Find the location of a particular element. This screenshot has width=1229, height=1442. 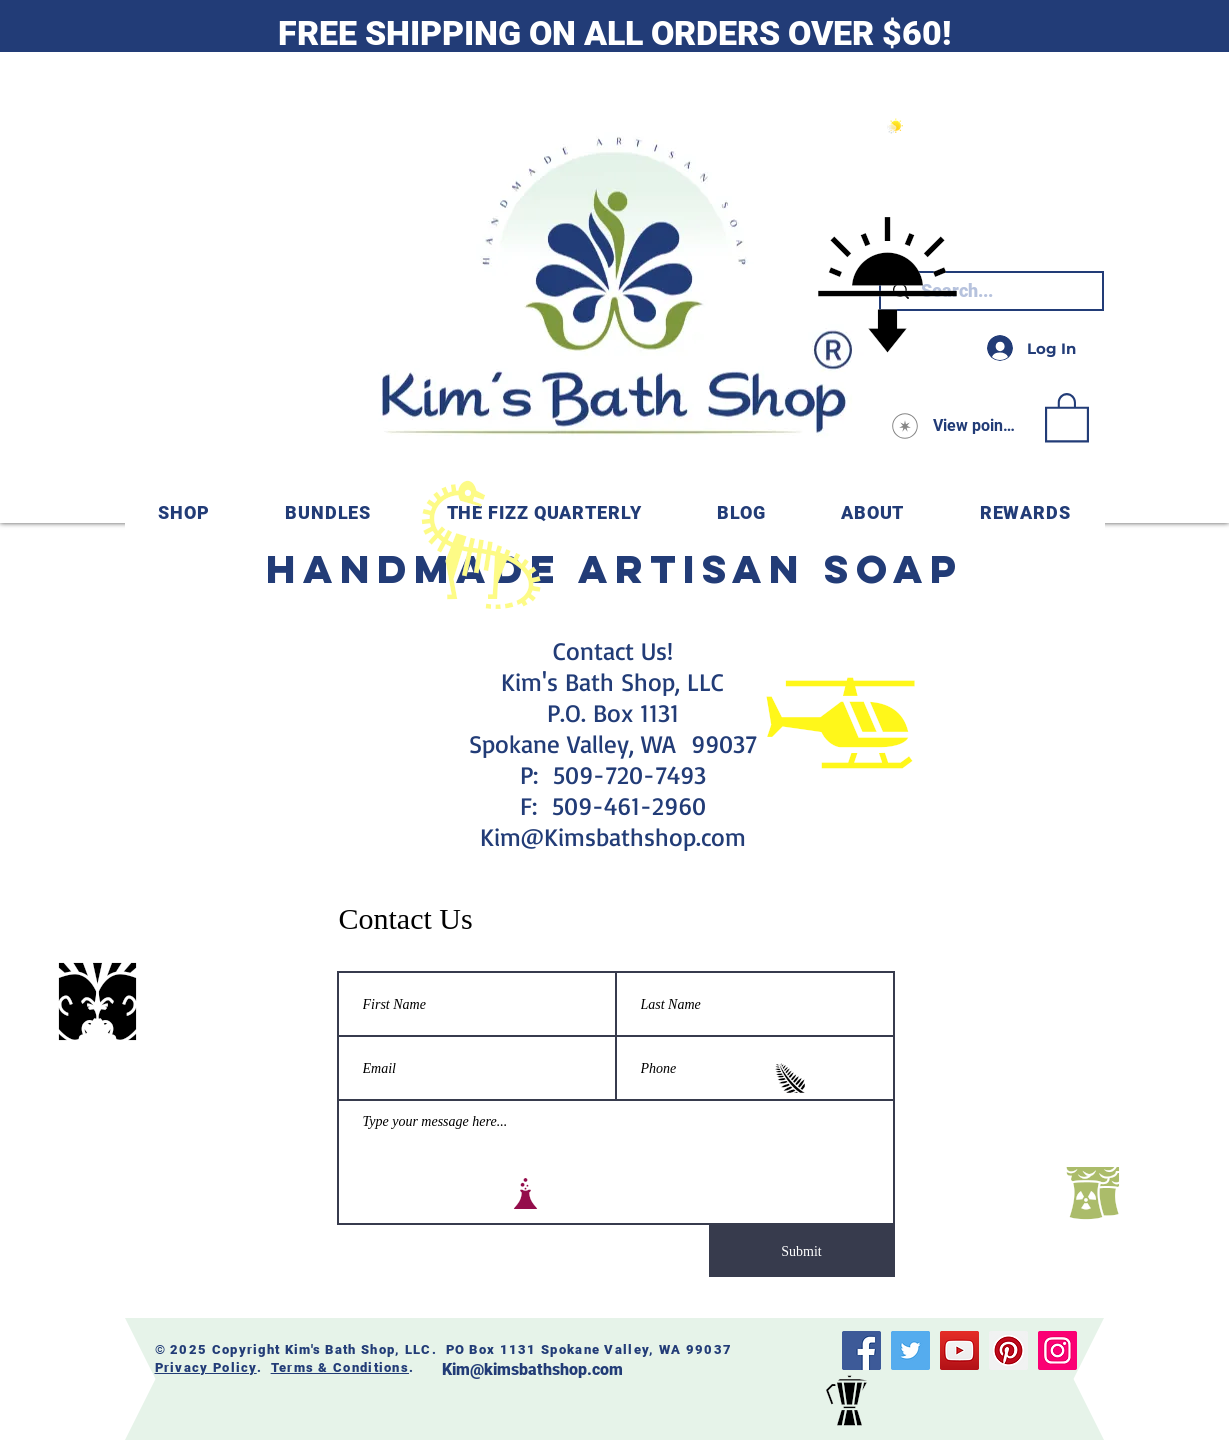

indicates scattered snow showers during daytime is located at coordinates (895, 126).